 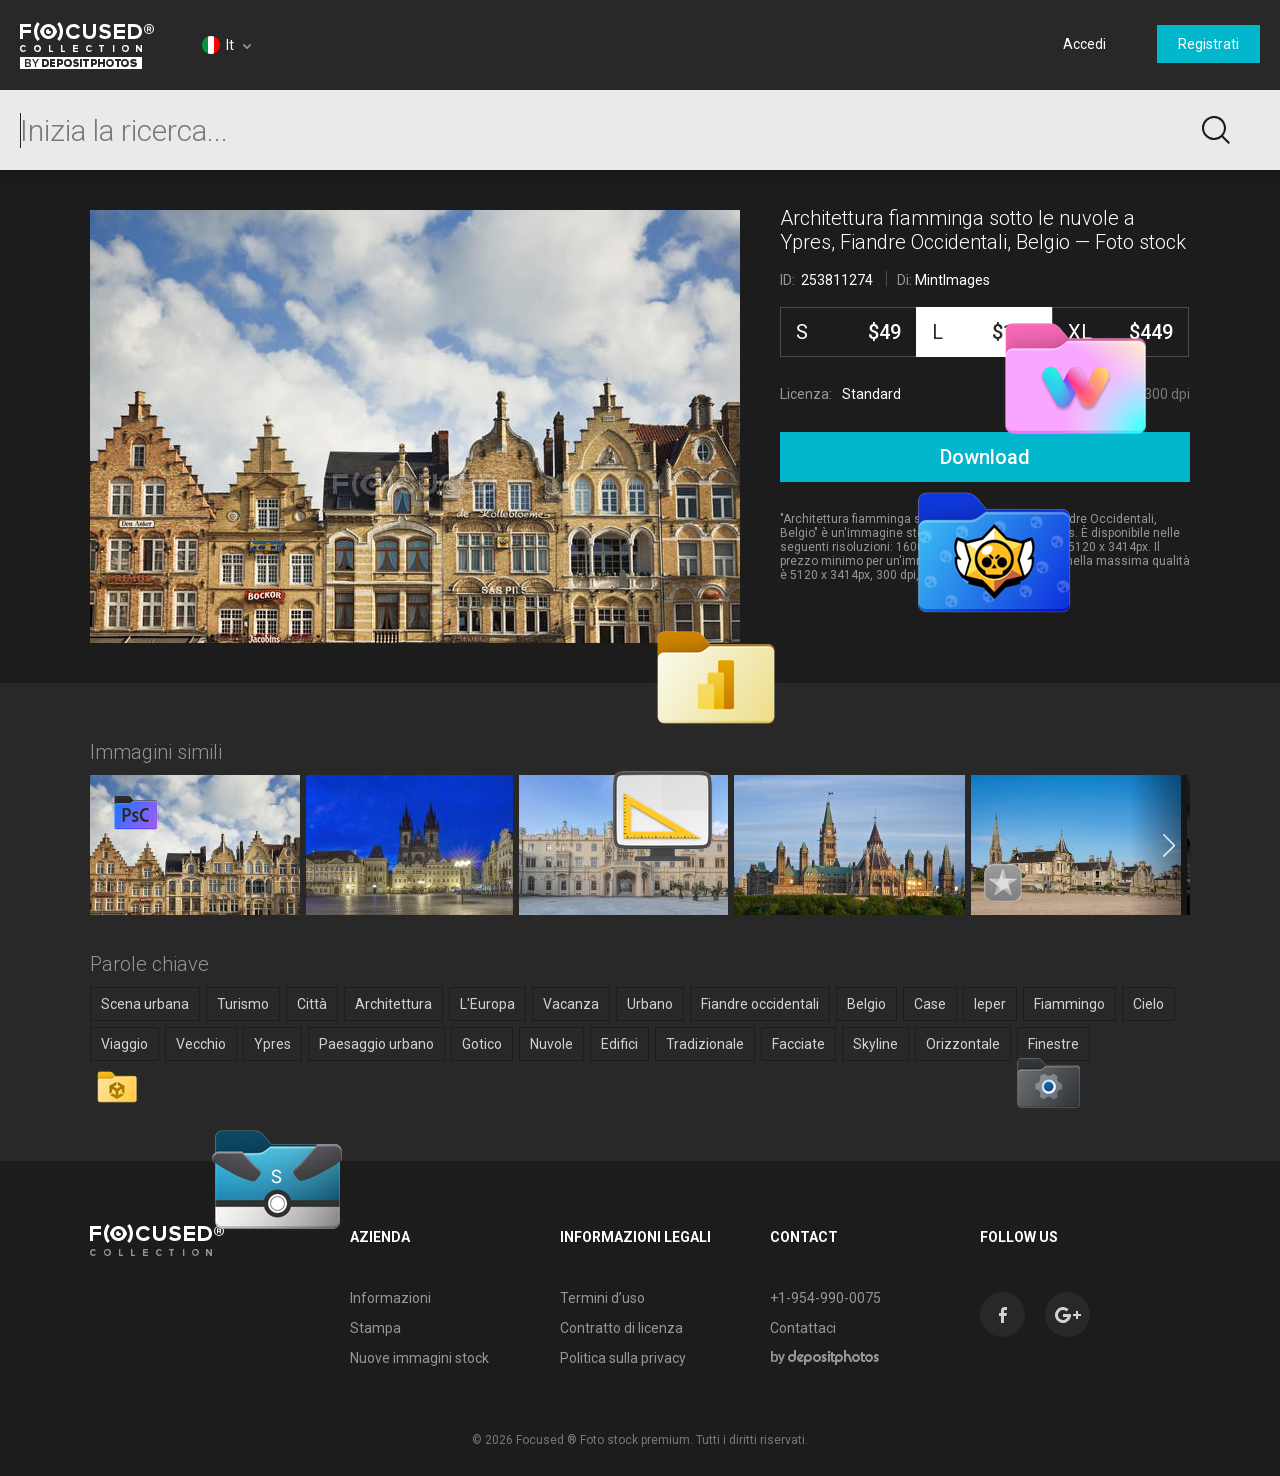 I want to click on folder for storing pokémon great ball-related files, so click(x=277, y=1183).